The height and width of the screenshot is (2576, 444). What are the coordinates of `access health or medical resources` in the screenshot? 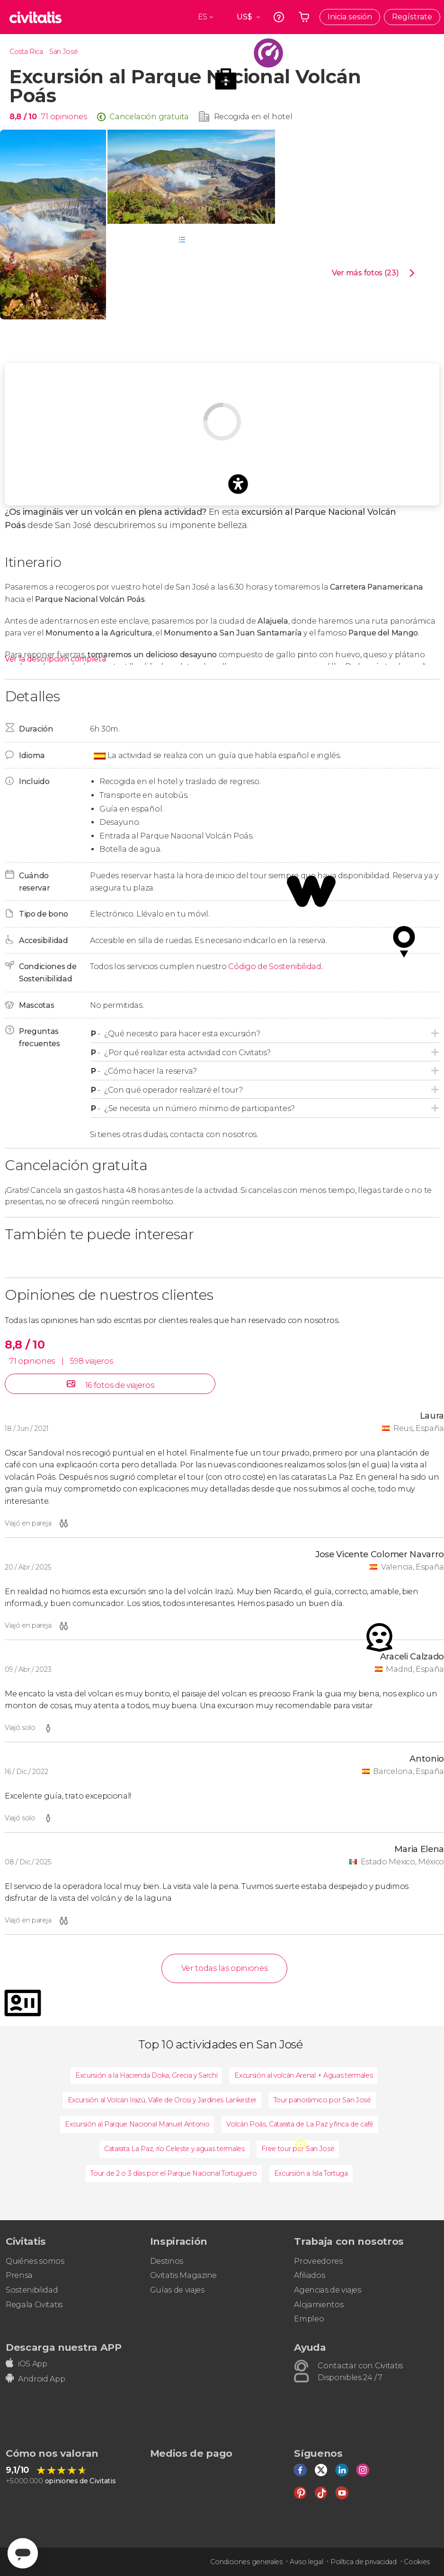 It's located at (226, 80).